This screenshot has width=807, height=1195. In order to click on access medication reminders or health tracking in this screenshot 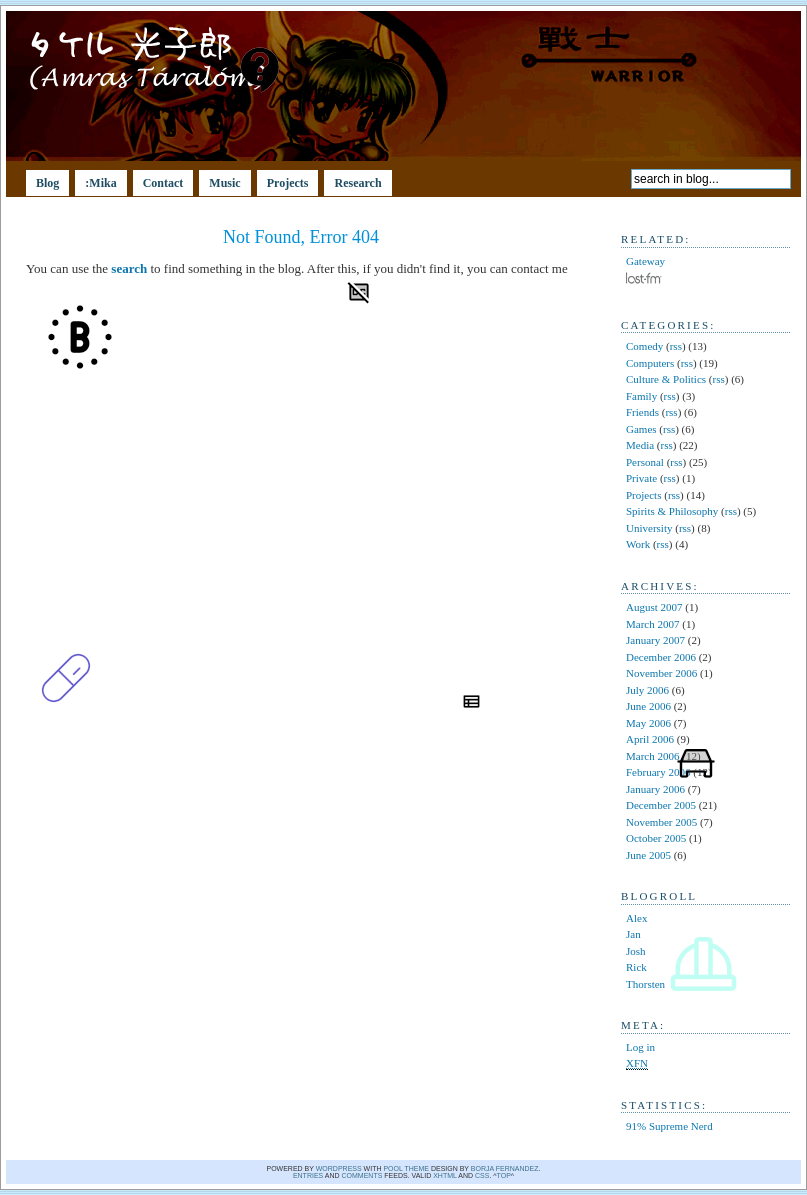, I will do `click(66, 678)`.